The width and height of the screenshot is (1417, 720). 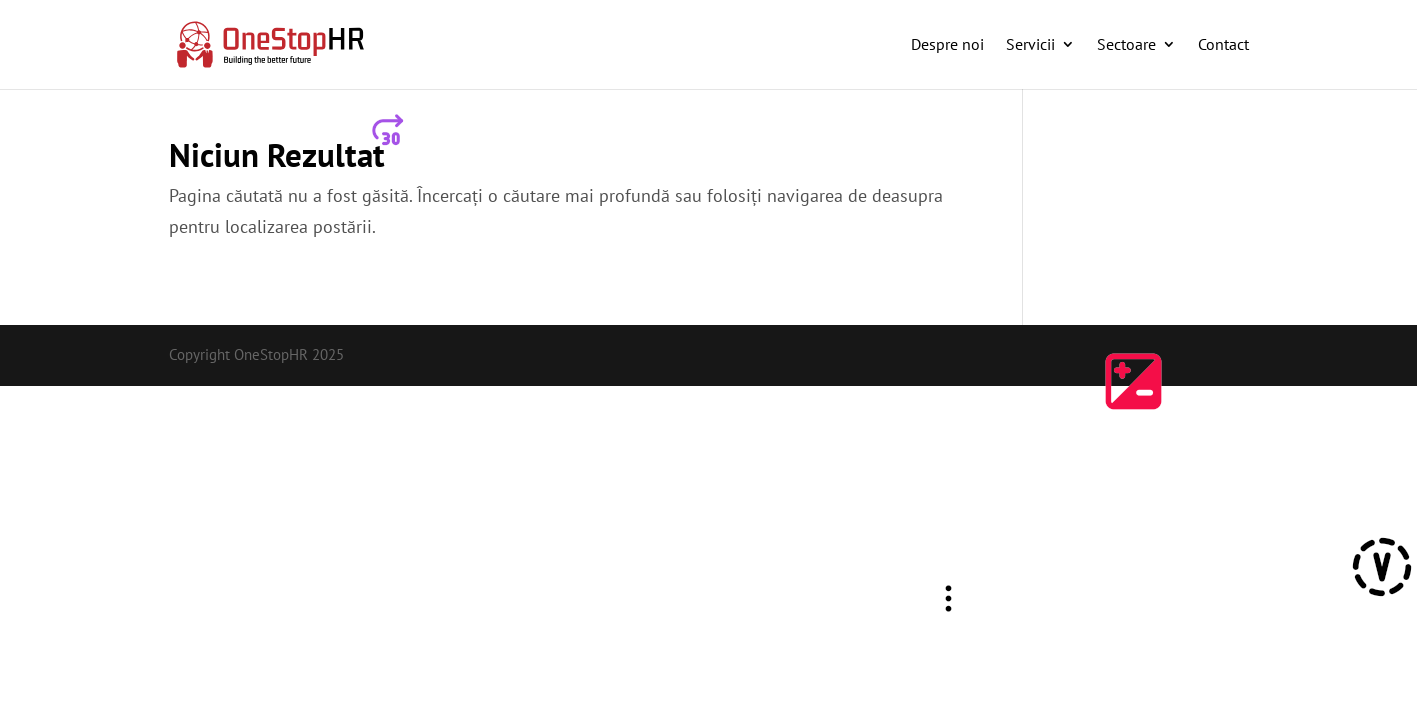 I want to click on adjust photo exposure settings, so click(x=1133, y=381).